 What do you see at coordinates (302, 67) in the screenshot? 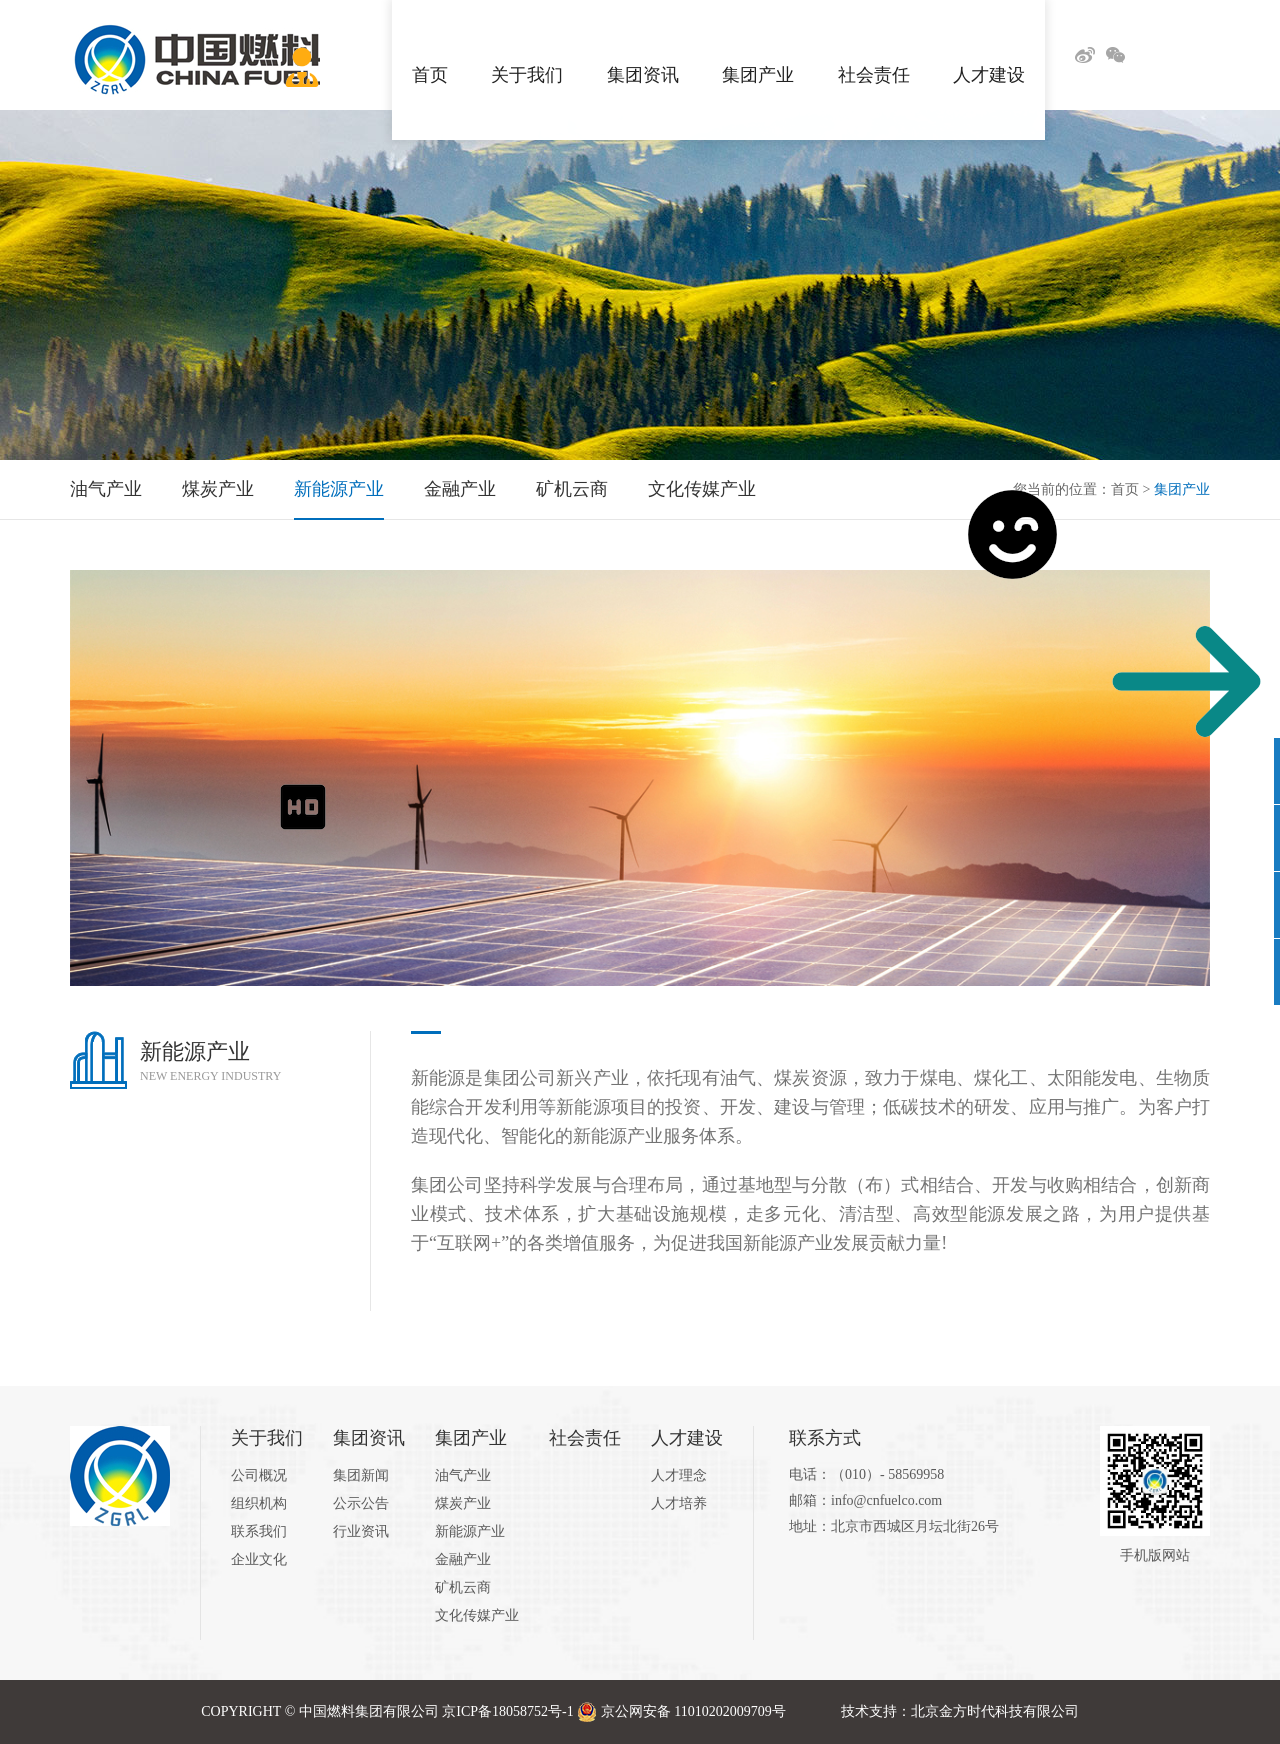
I see `view doctor or healthcare provider profile` at bounding box center [302, 67].